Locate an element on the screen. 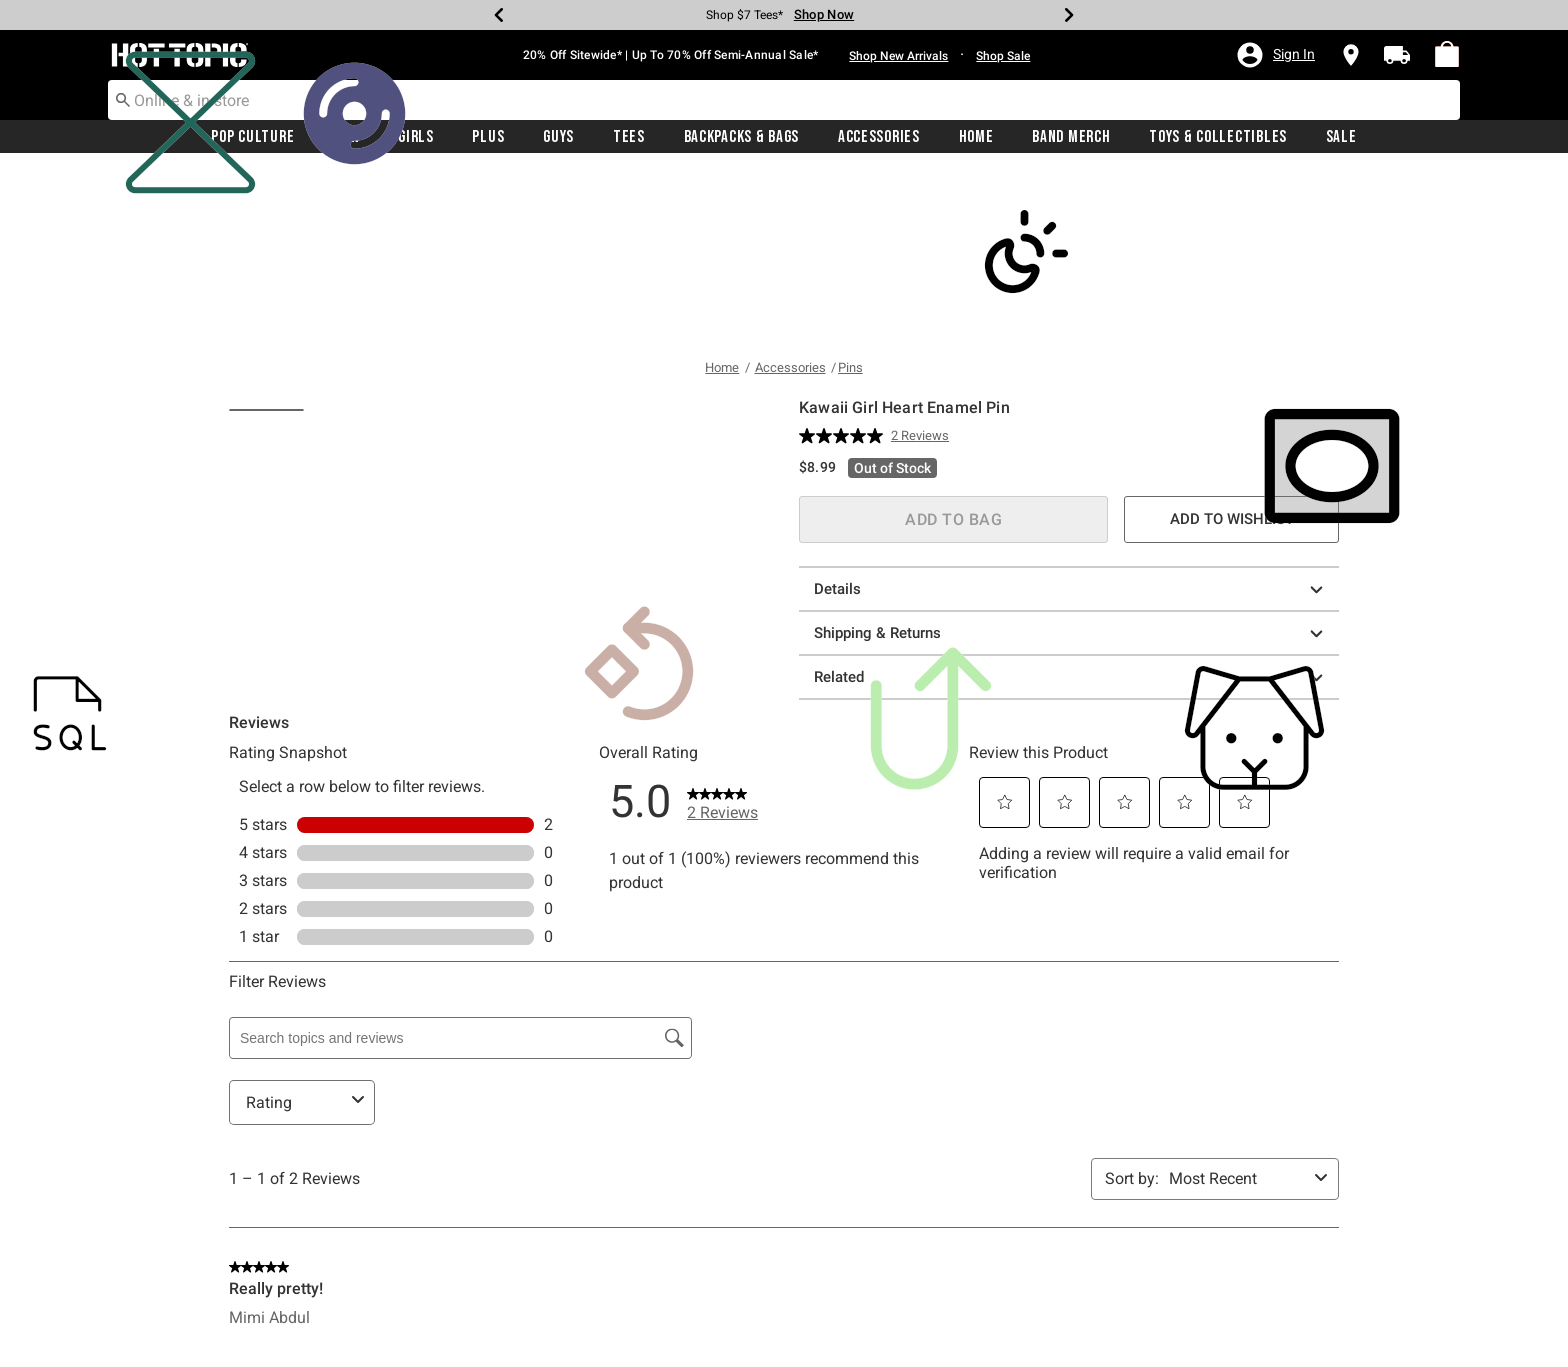  apply vignette effect to image is located at coordinates (1332, 466).